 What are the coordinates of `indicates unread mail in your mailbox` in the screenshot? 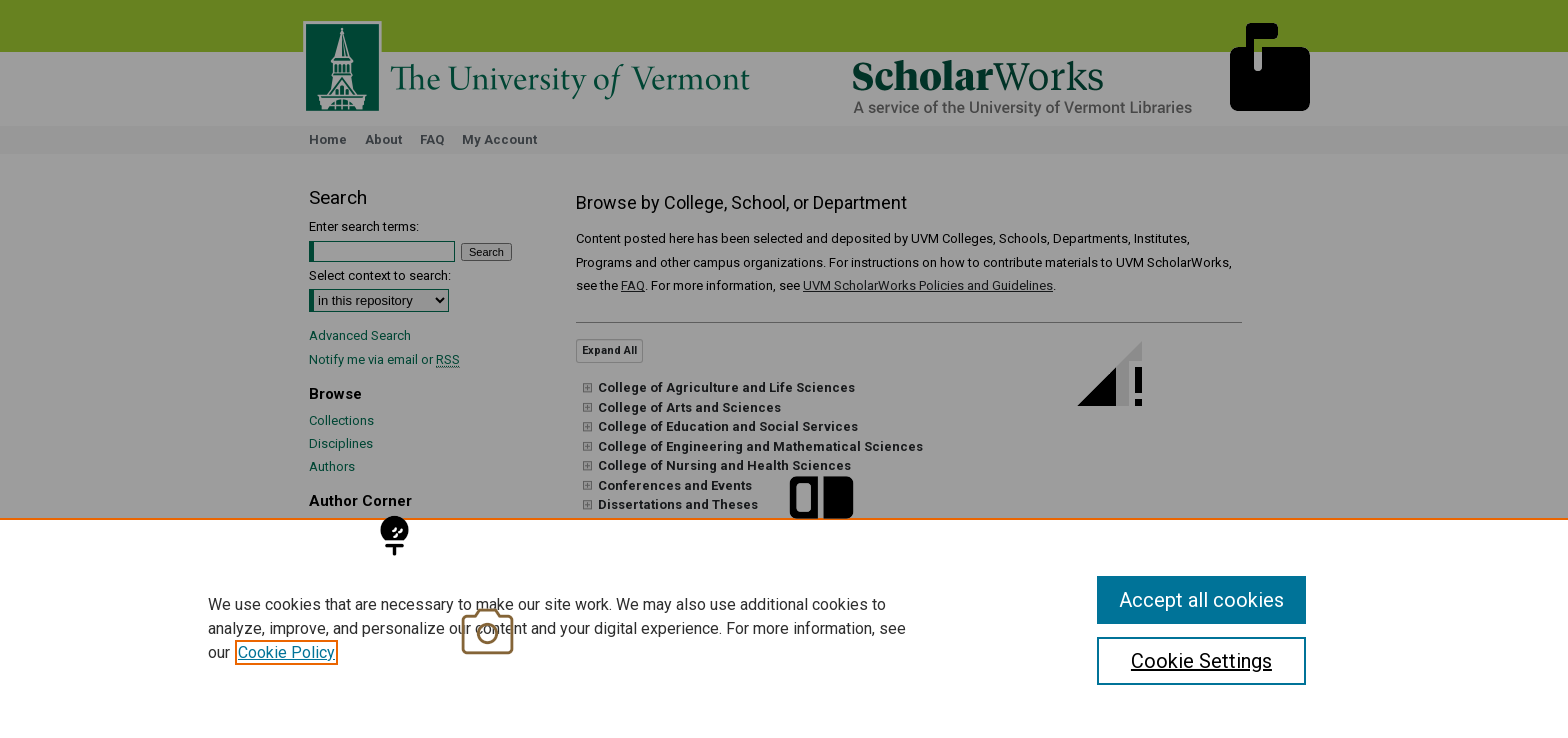 It's located at (1270, 71).